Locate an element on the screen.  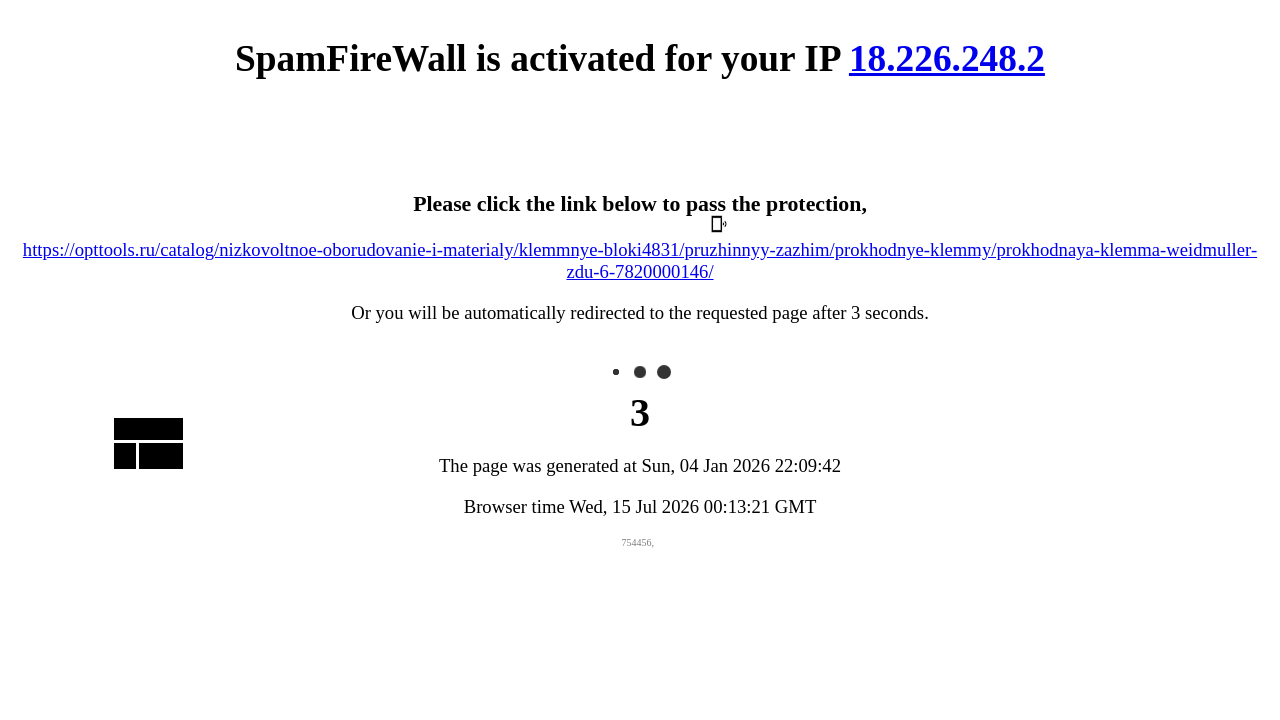
switch to compact view mode is located at coordinates (146, 443).